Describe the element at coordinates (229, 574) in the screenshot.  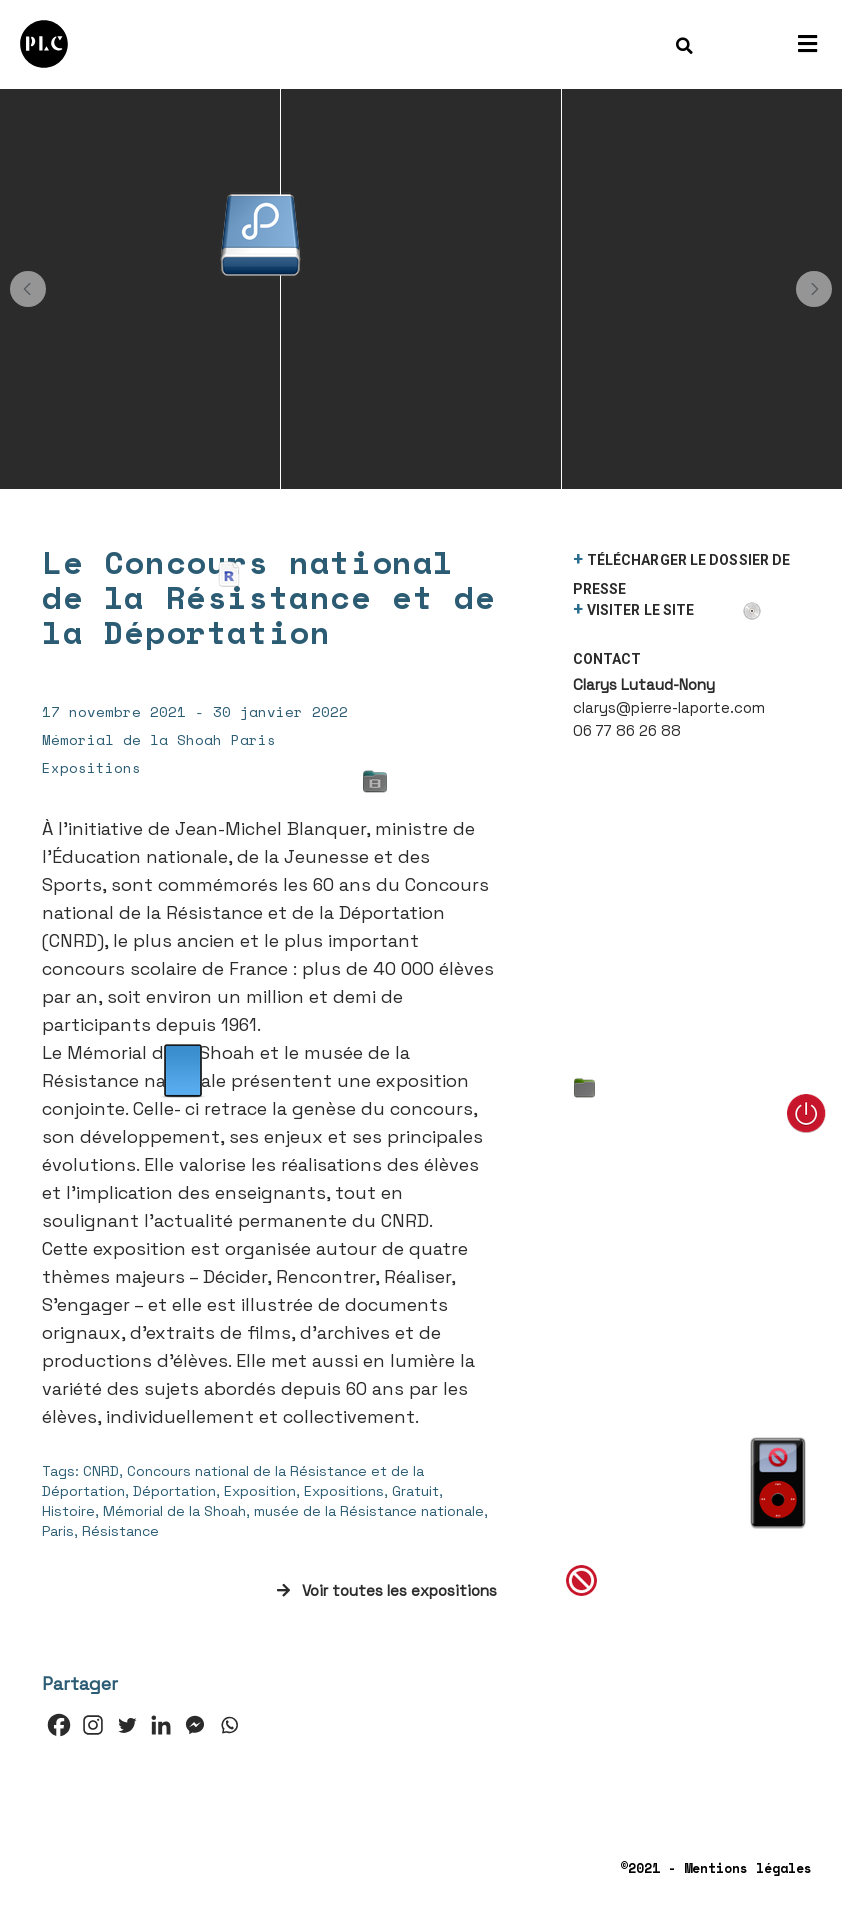
I see `an R programming language source file` at that location.